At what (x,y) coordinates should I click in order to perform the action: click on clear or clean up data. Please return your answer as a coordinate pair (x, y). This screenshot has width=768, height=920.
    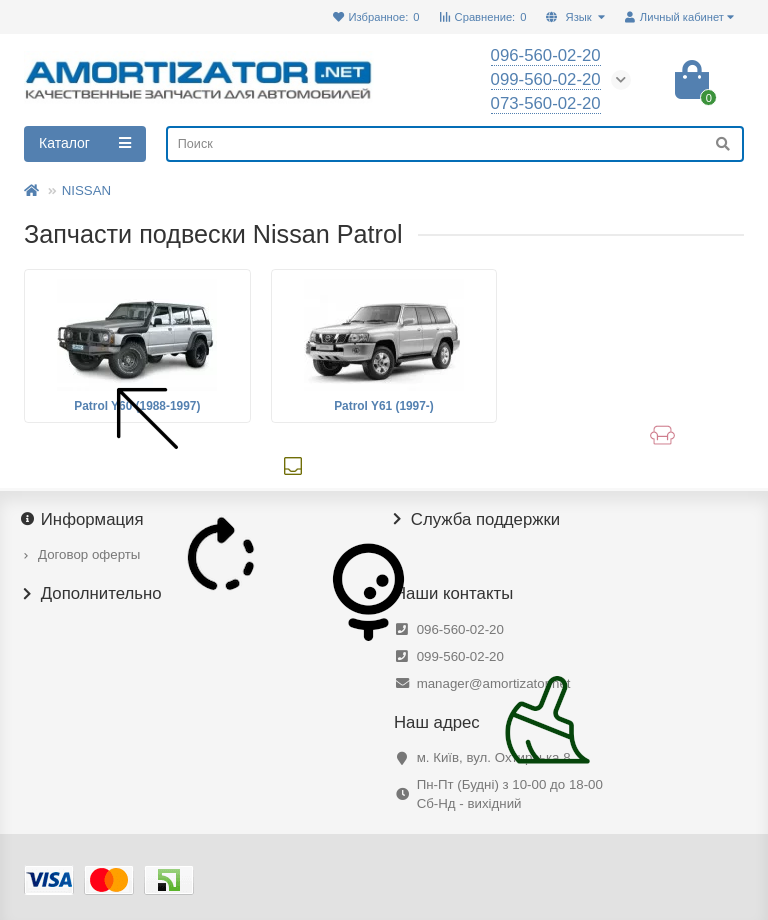
    Looking at the image, I should click on (546, 723).